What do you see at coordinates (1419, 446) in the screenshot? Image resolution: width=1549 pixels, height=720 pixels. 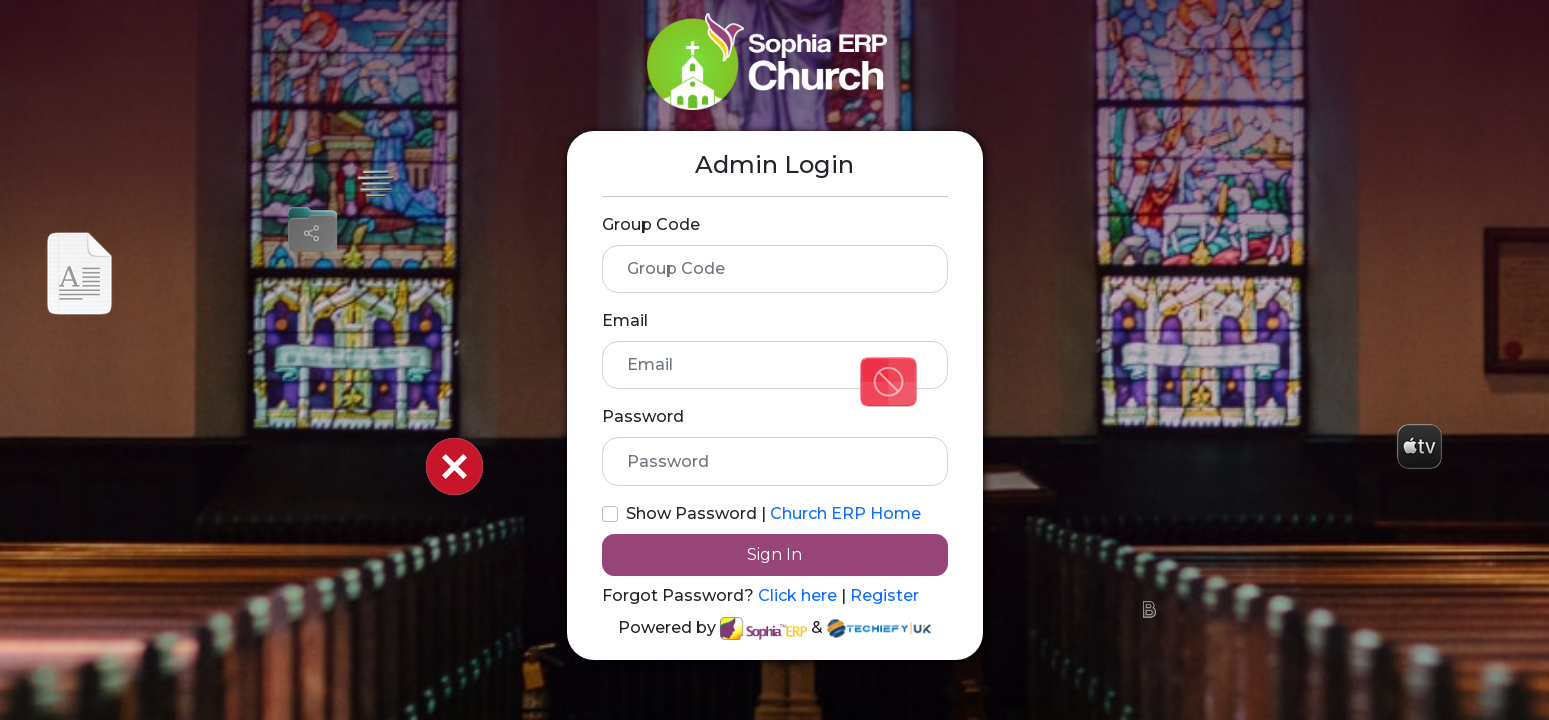 I see `open the Apple TV app` at bounding box center [1419, 446].